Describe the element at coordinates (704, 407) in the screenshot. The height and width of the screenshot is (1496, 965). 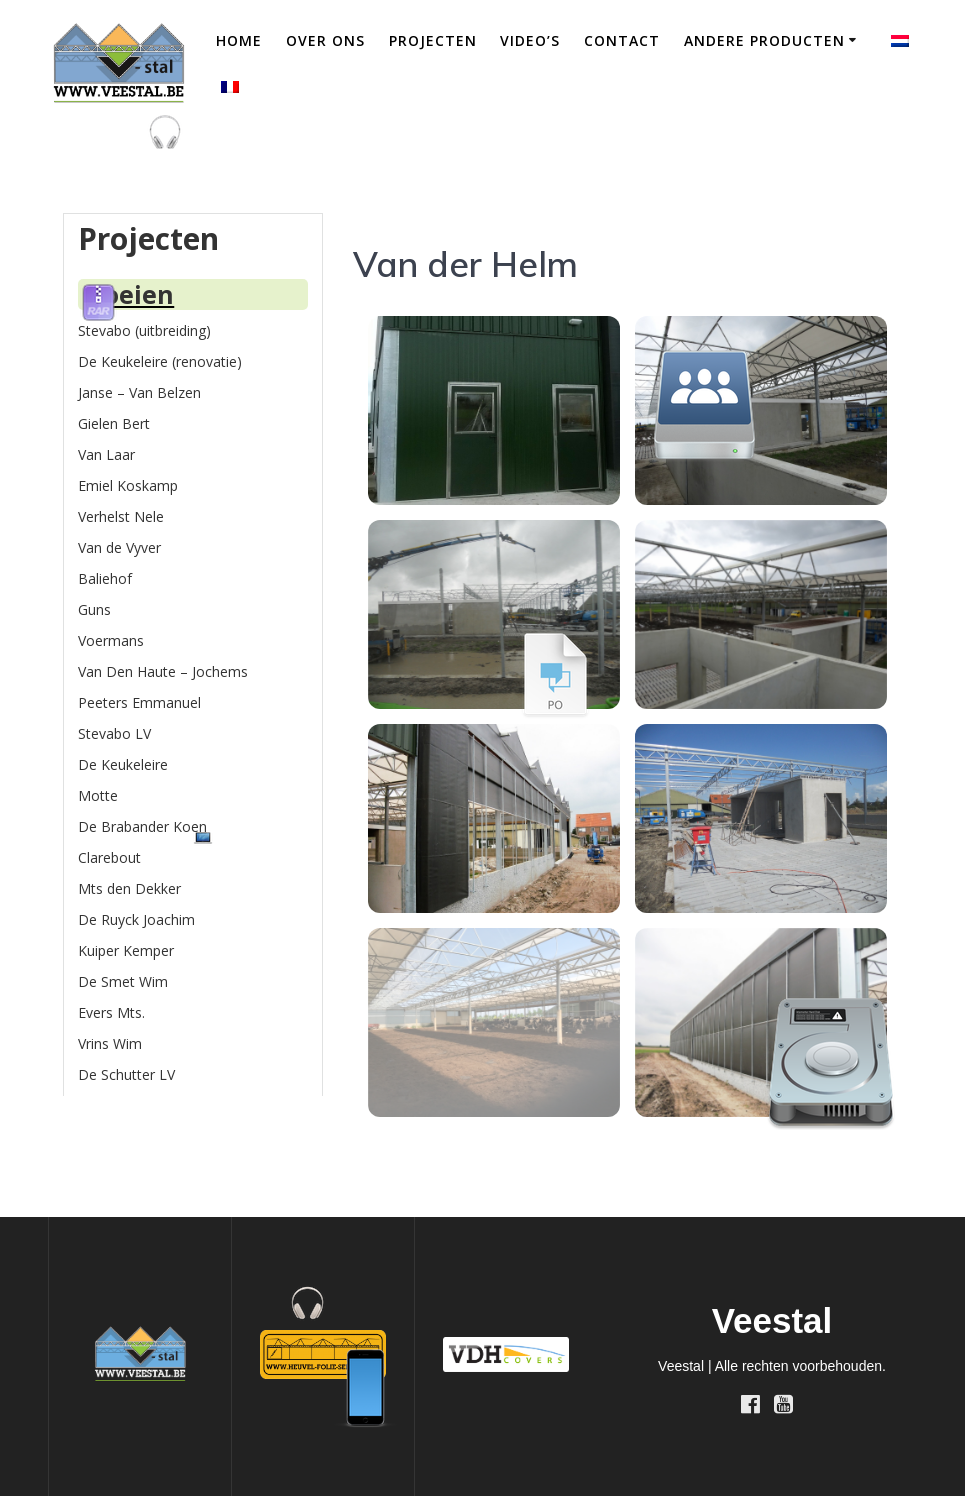
I see `connect to a shared file server` at that location.